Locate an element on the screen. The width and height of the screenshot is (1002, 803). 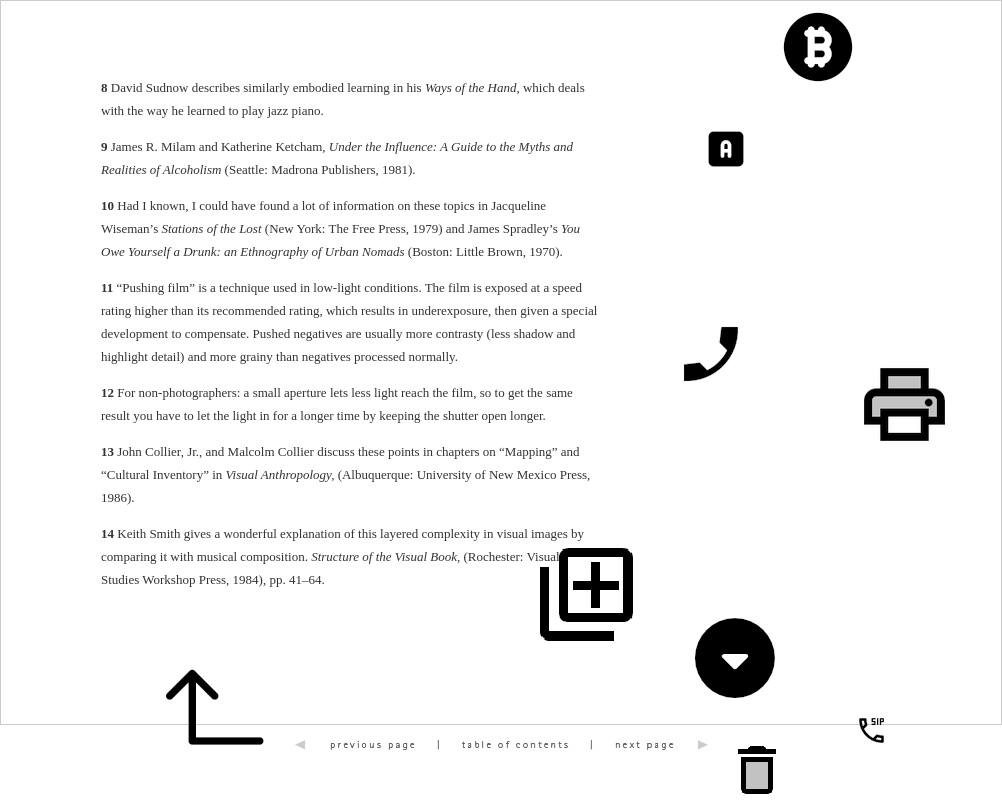
view bitcoin wallet balance is located at coordinates (818, 47).